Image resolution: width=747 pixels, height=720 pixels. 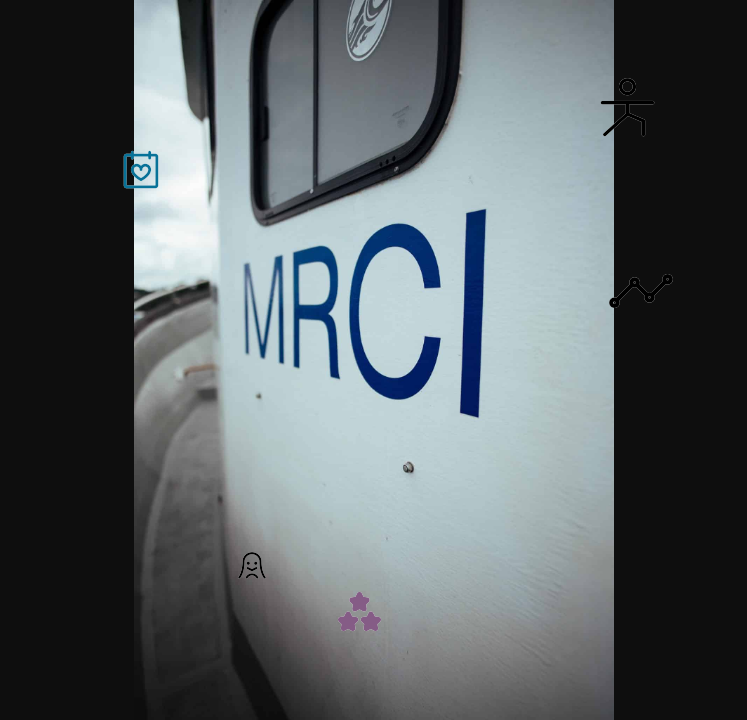 What do you see at coordinates (641, 291) in the screenshot?
I see `view analytics and statistics` at bounding box center [641, 291].